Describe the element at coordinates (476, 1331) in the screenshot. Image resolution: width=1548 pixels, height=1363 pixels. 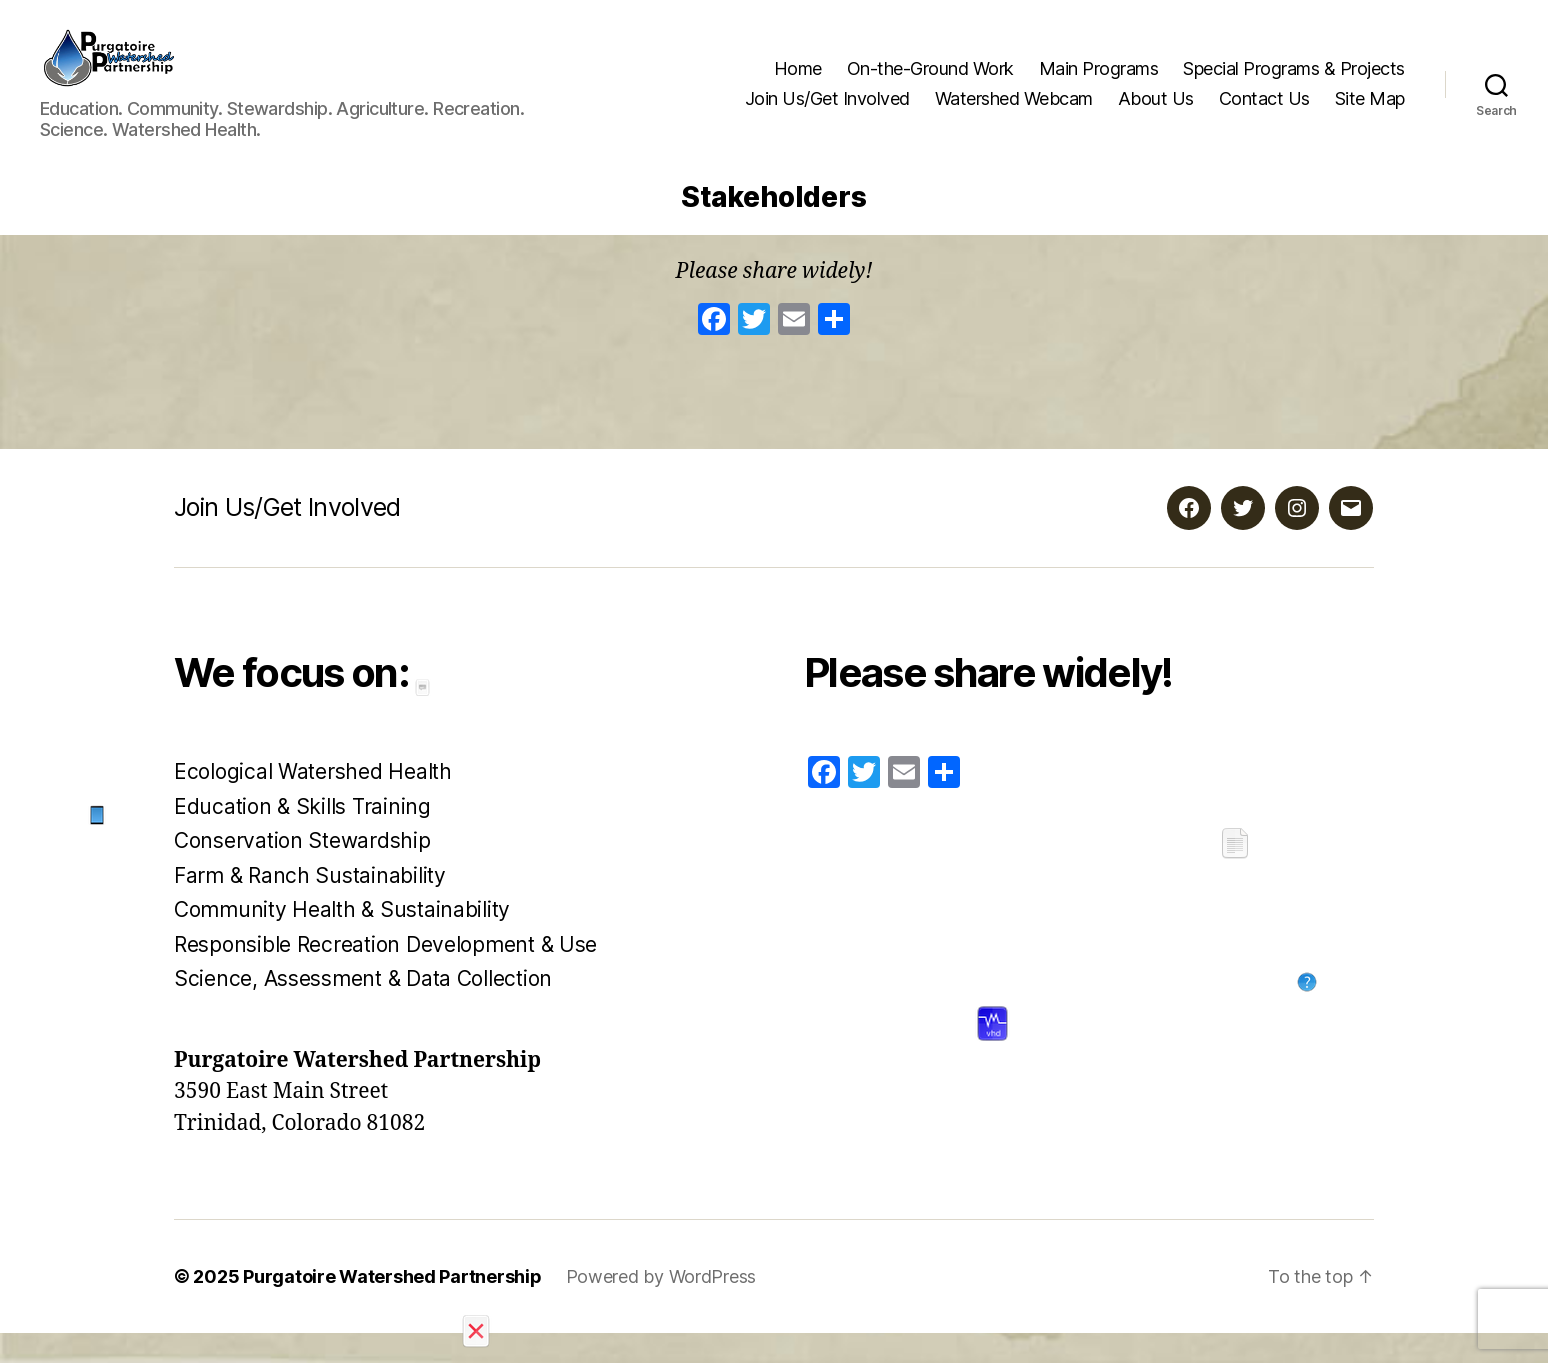
I see `a broken or invalid symbolic link file` at that location.